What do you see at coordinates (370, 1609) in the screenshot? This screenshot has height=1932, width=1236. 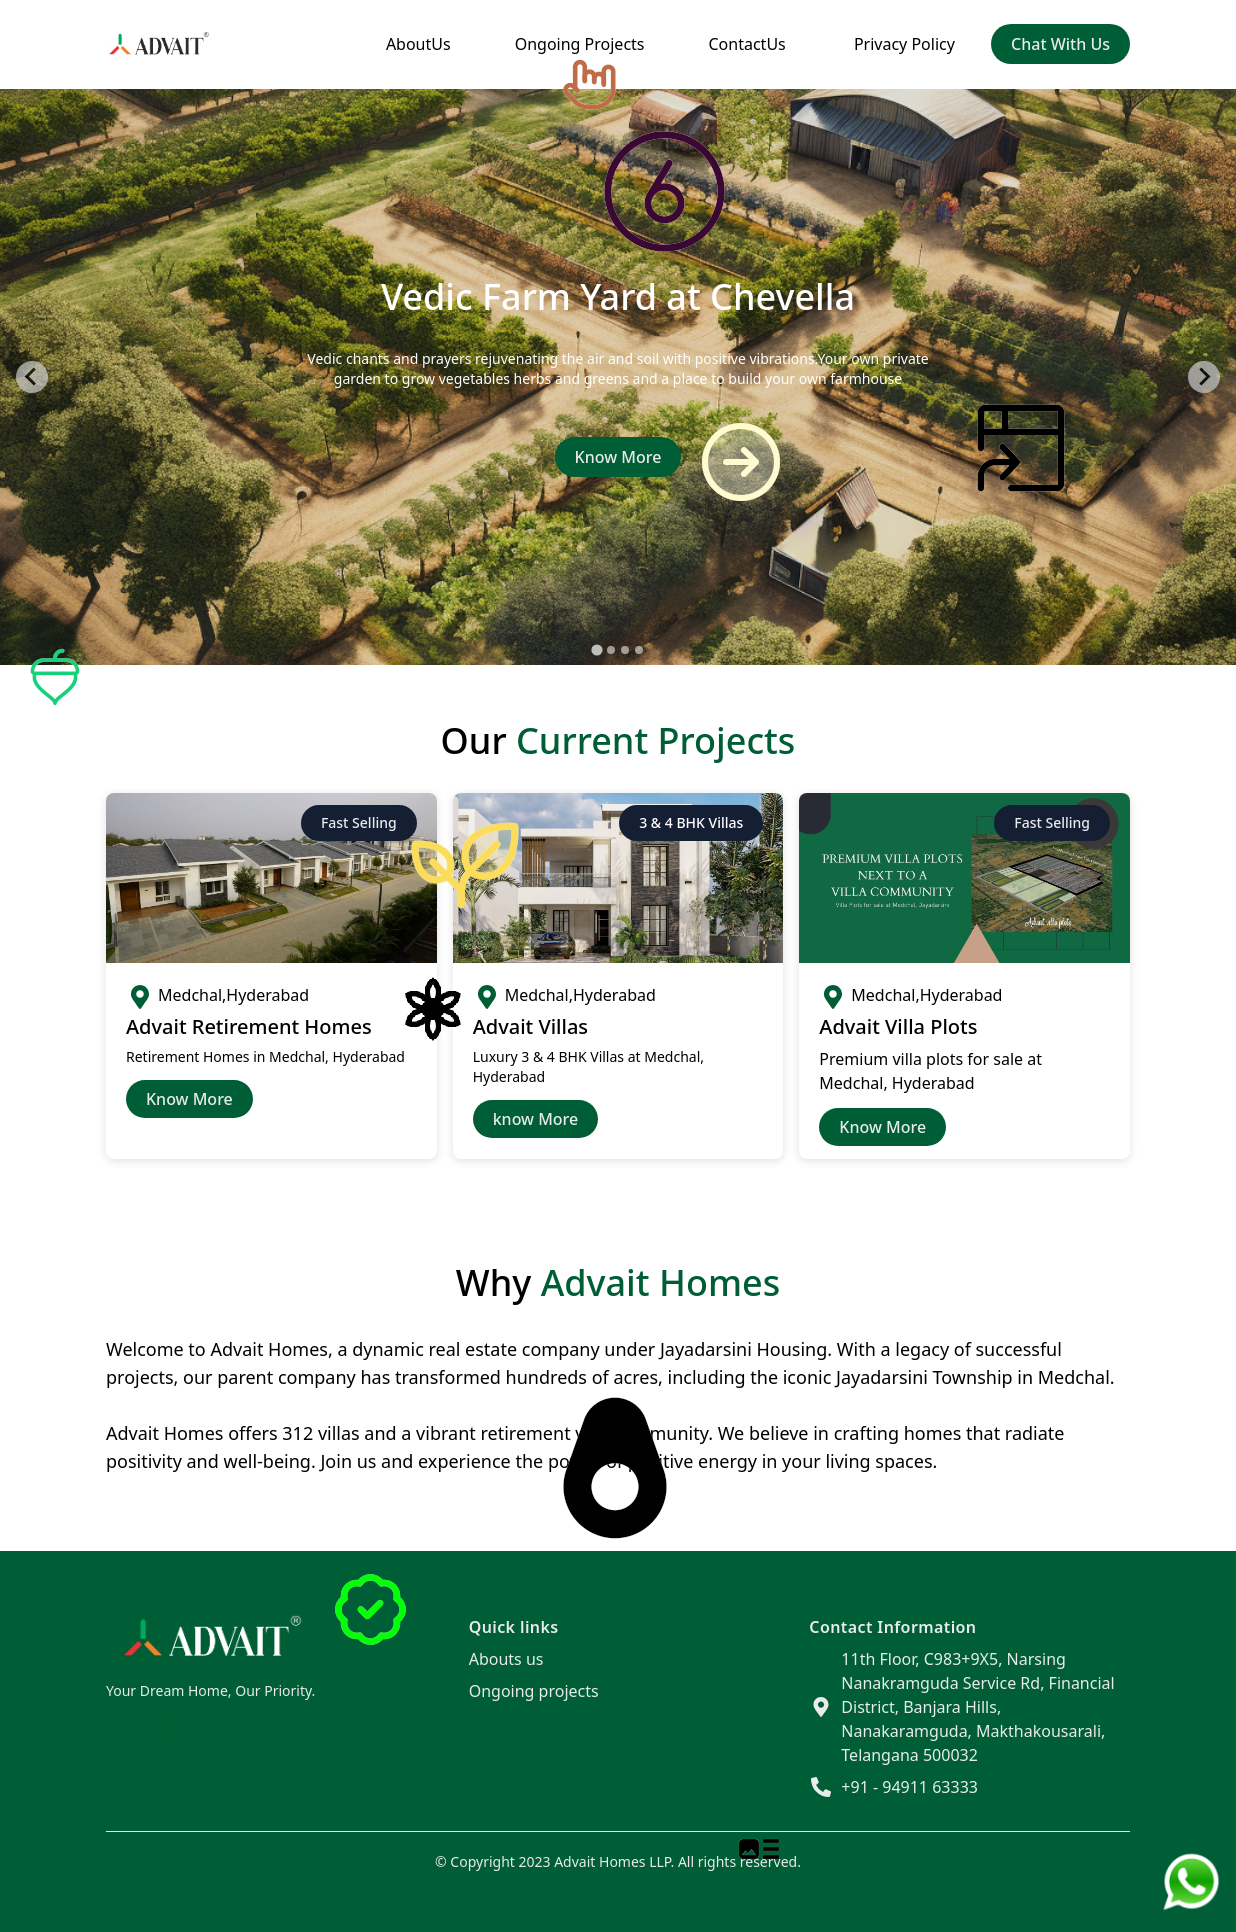 I see `indicates a verified account or profile` at bounding box center [370, 1609].